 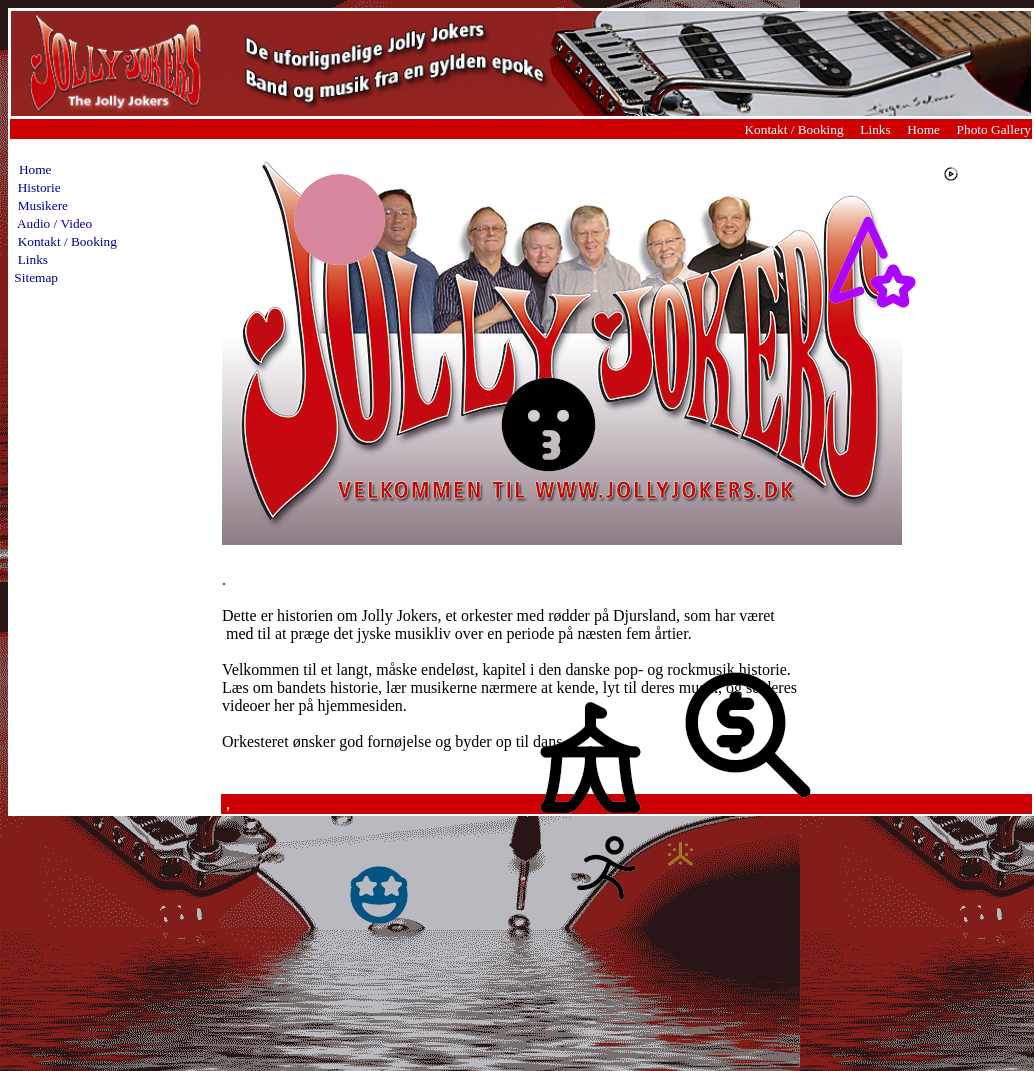 What do you see at coordinates (680, 854) in the screenshot?
I see `view 3D scatter plot visualization` at bounding box center [680, 854].